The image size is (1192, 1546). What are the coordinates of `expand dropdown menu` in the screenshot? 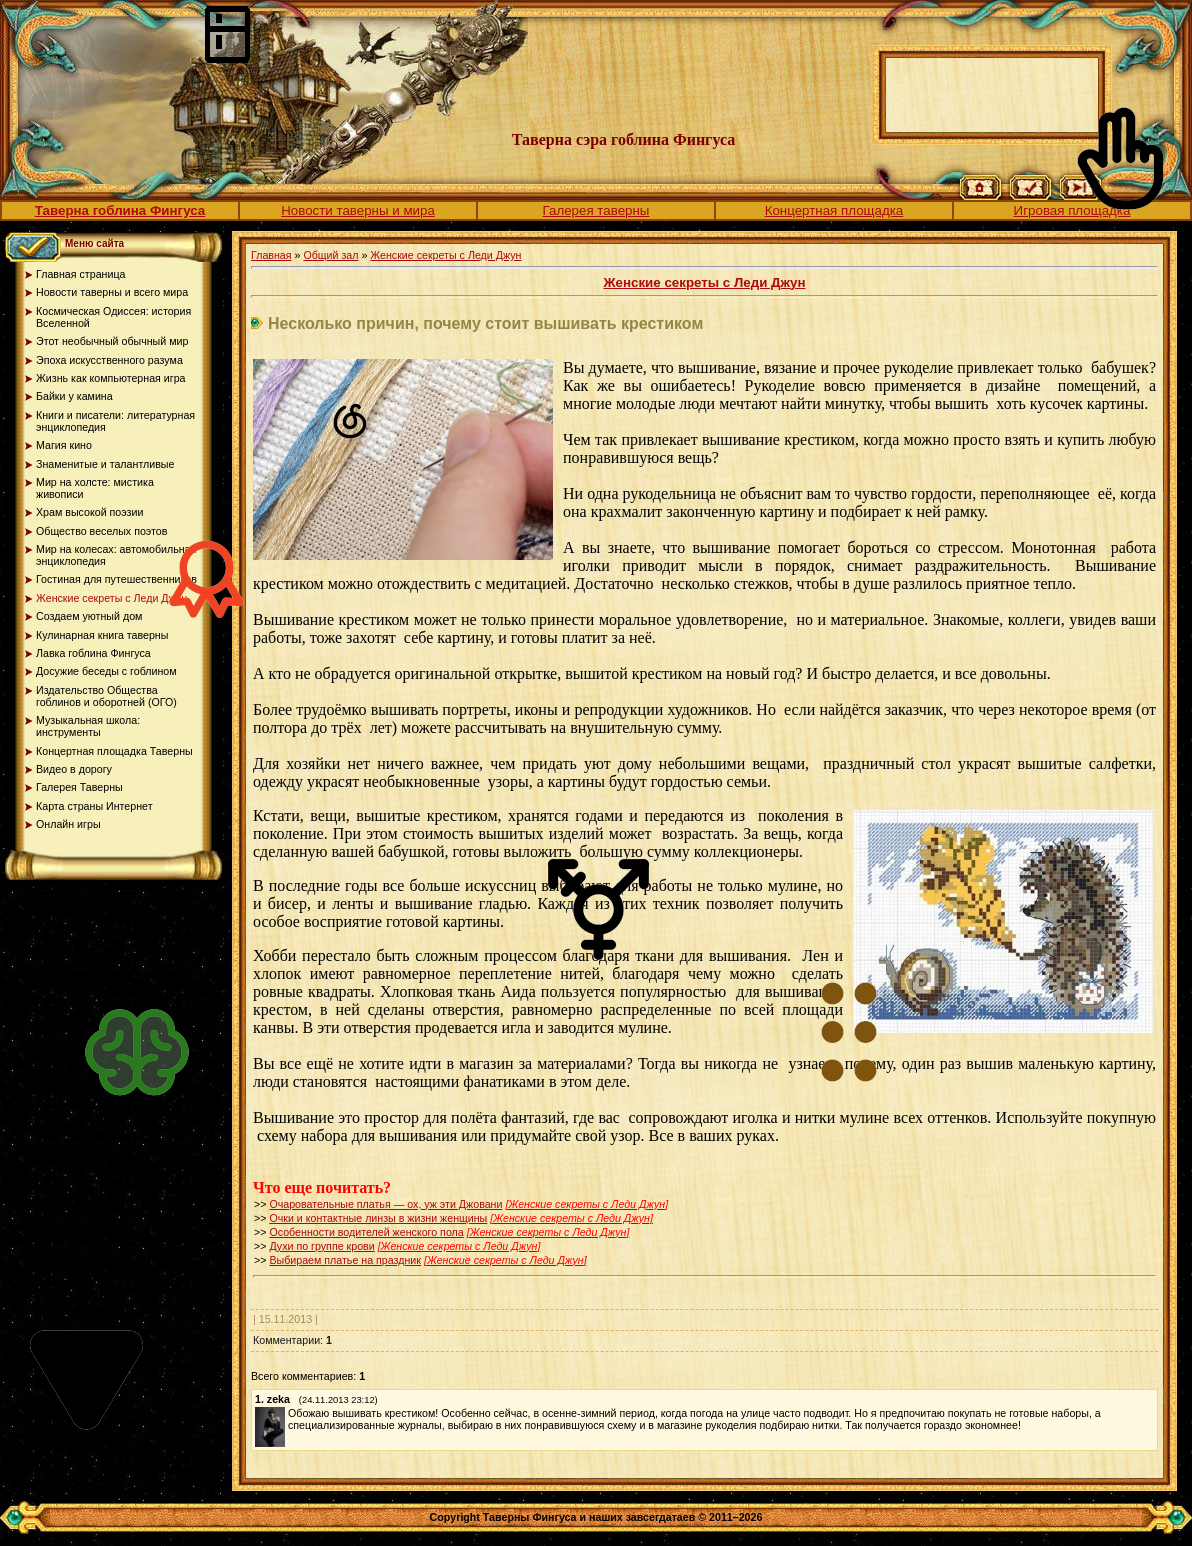 It's located at (86, 1376).